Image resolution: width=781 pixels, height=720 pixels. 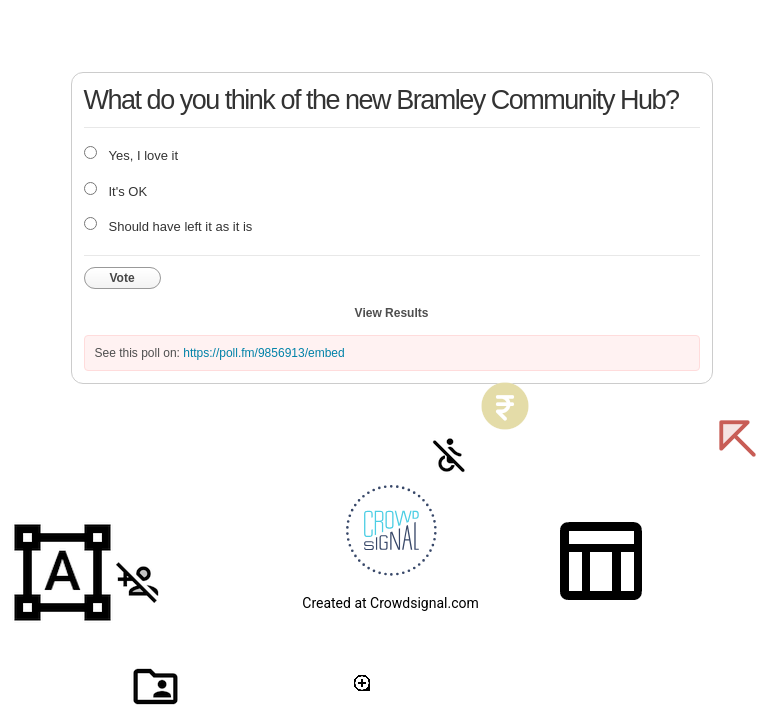 What do you see at coordinates (450, 455) in the screenshot?
I see `indicates location or service is not wheelchair accessible` at bounding box center [450, 455].